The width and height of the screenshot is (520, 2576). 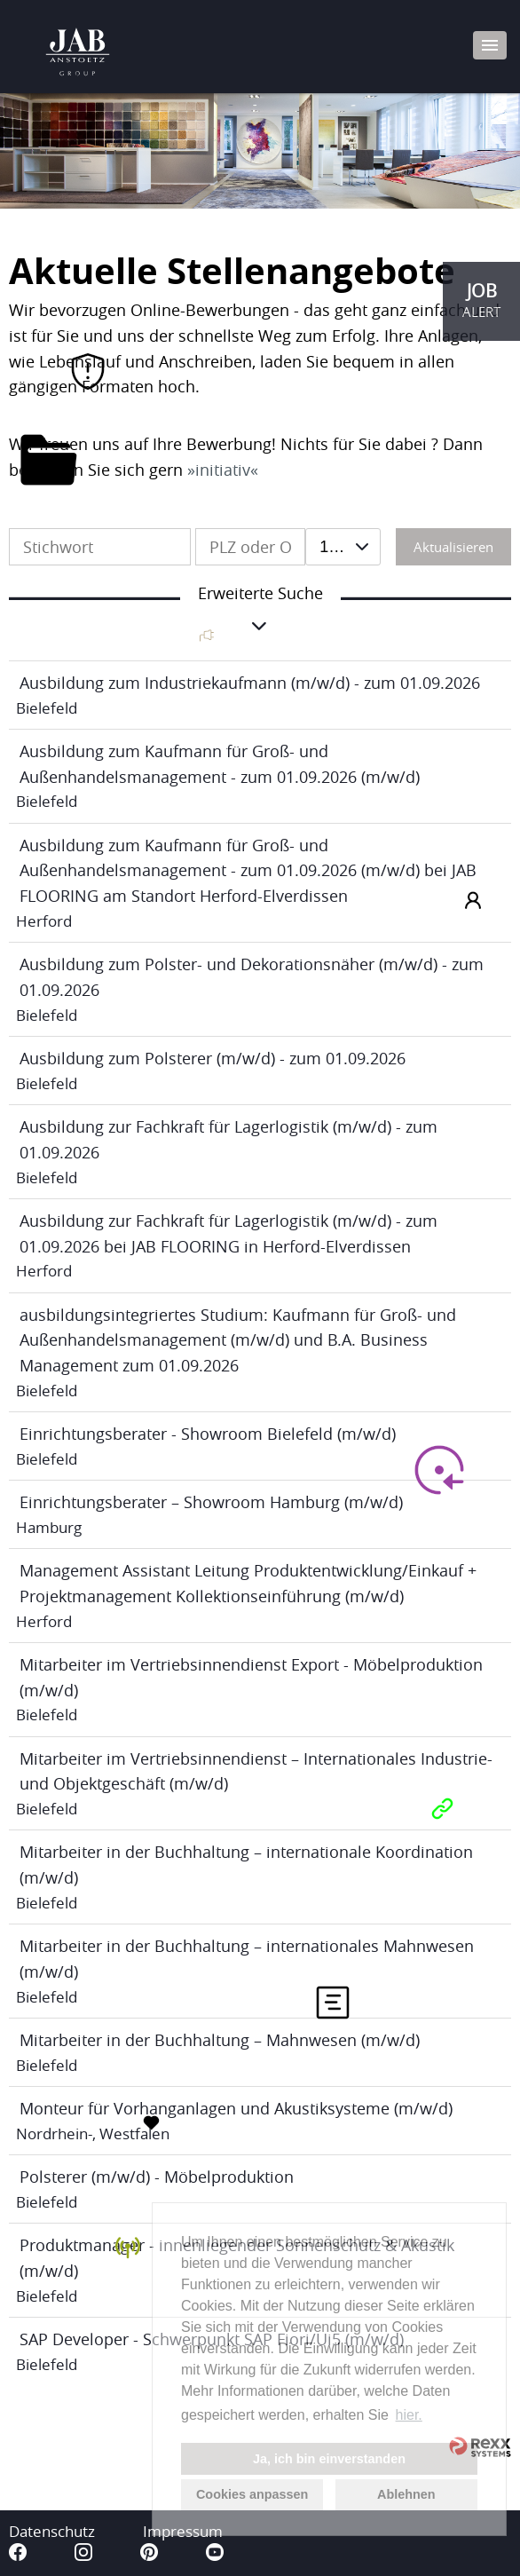 I want to click on indicates an issue is tracked by another issue, so click(x=439, y=1470).